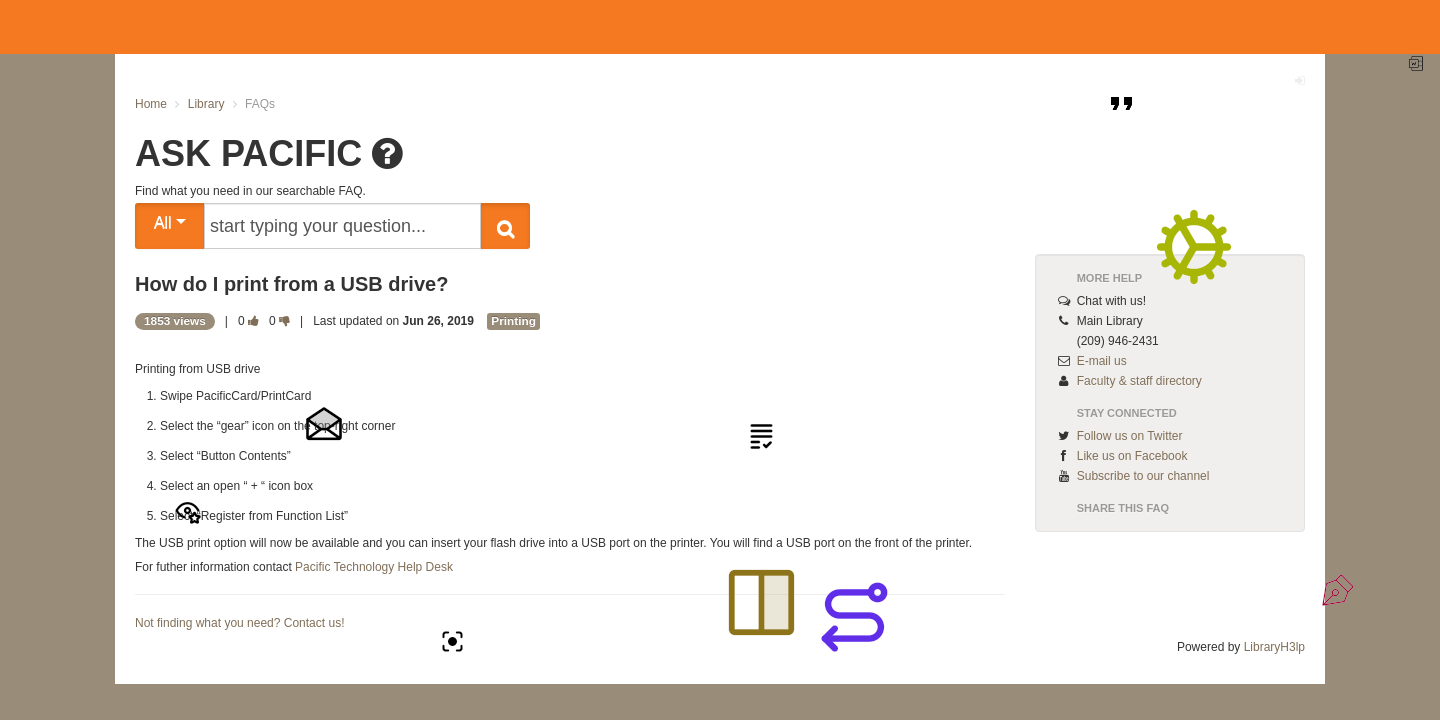  What do you see at coordinates (1336, 592) in the screenshot?
I see `access drawing or illustration tools` at bounding box center [1336, 592].